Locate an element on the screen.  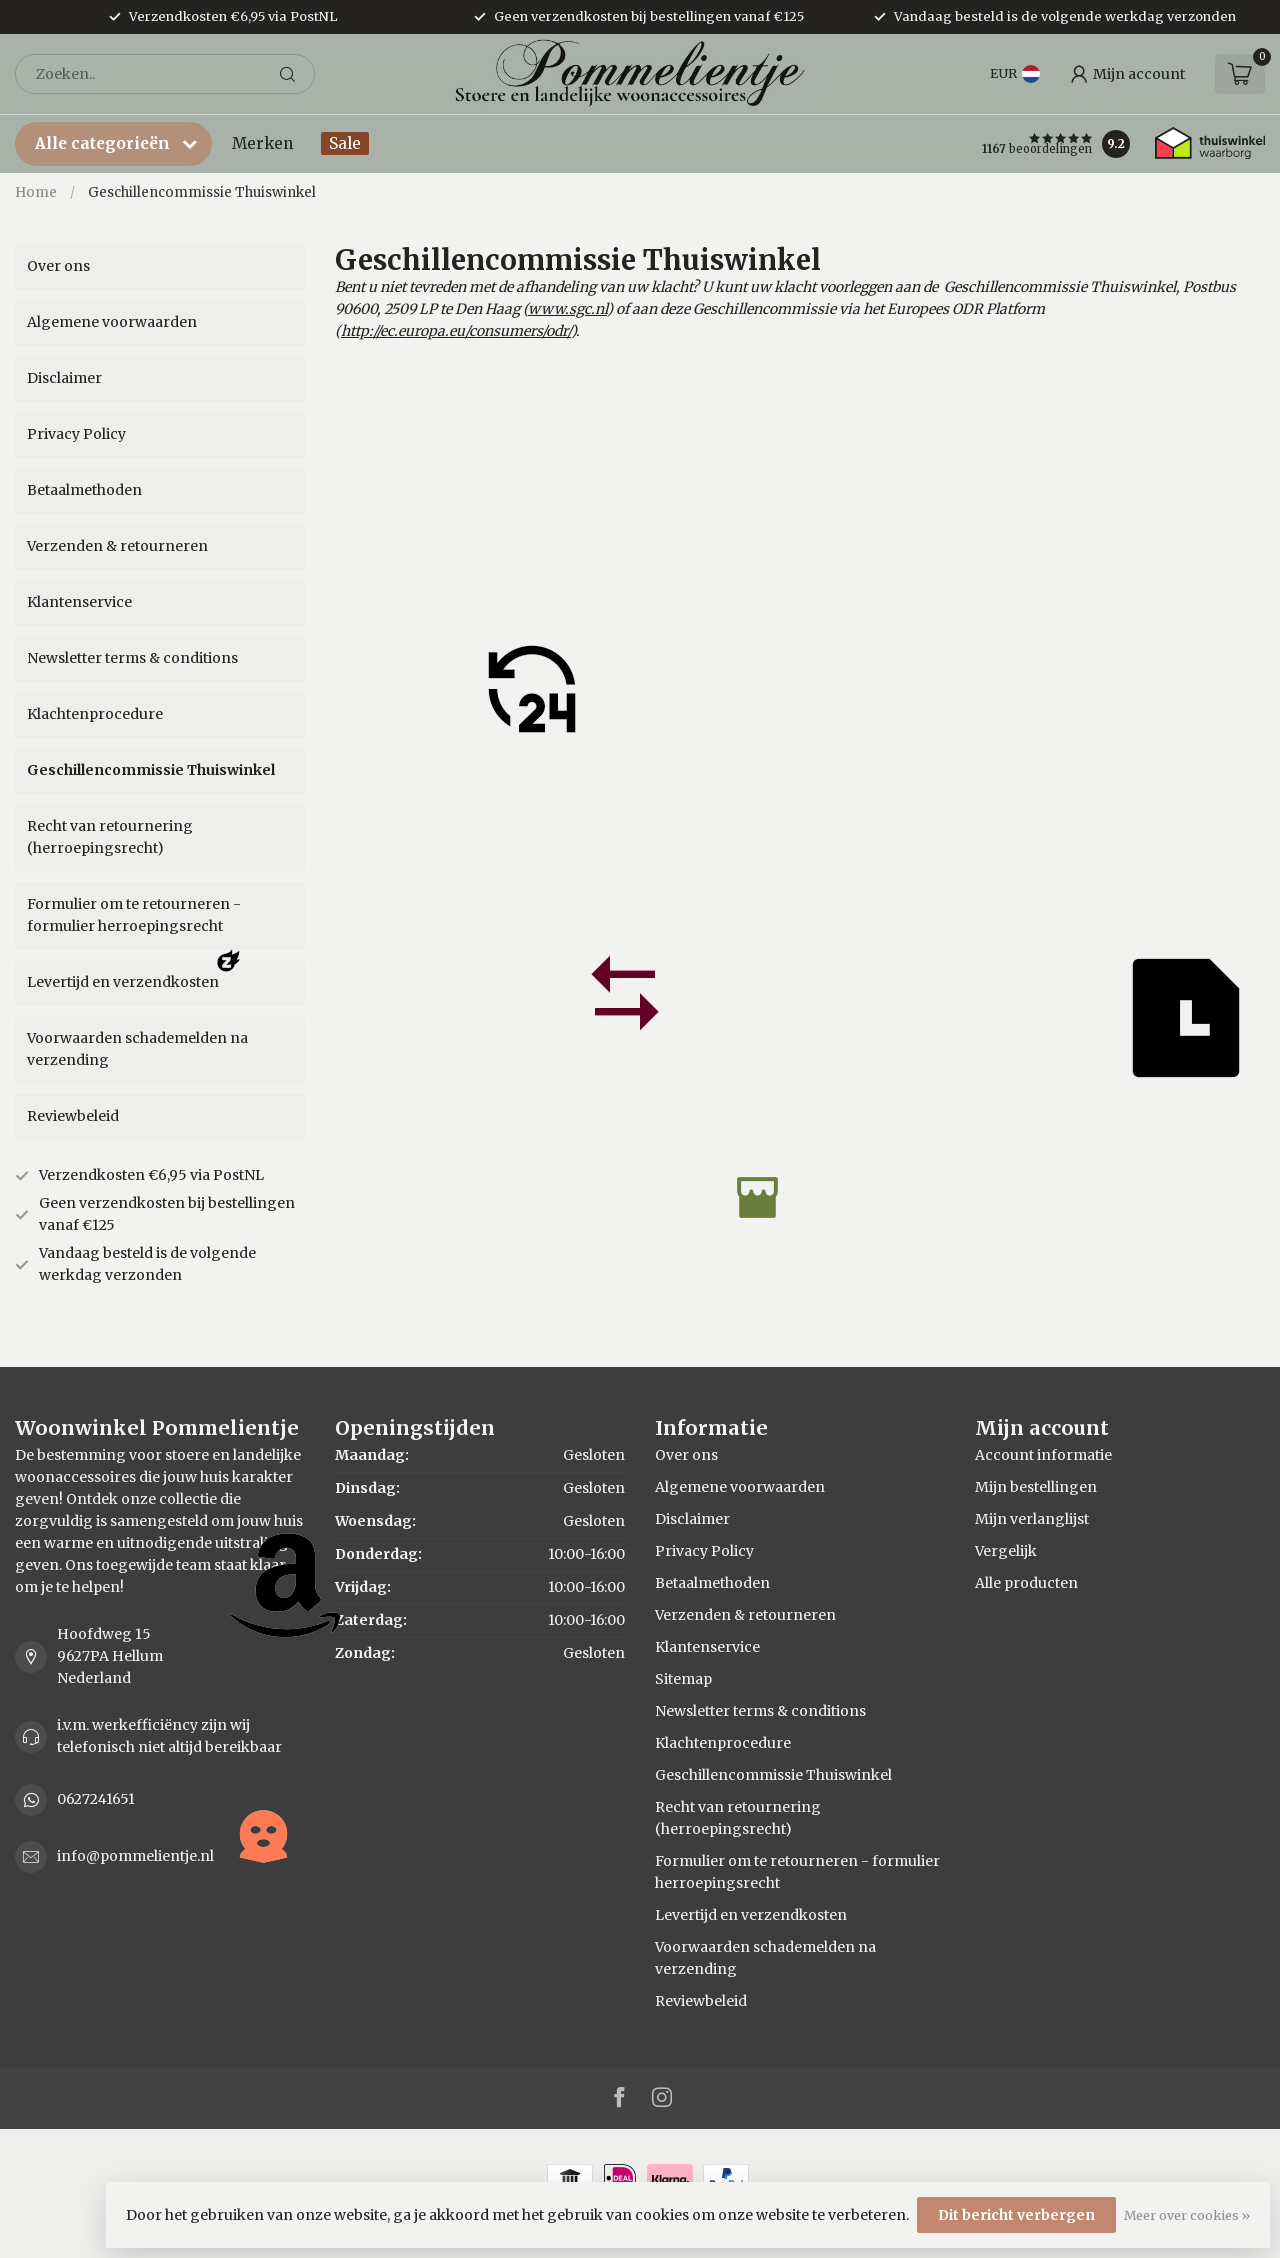
visit ZCOOL design community is located at coordinates (228, 960).